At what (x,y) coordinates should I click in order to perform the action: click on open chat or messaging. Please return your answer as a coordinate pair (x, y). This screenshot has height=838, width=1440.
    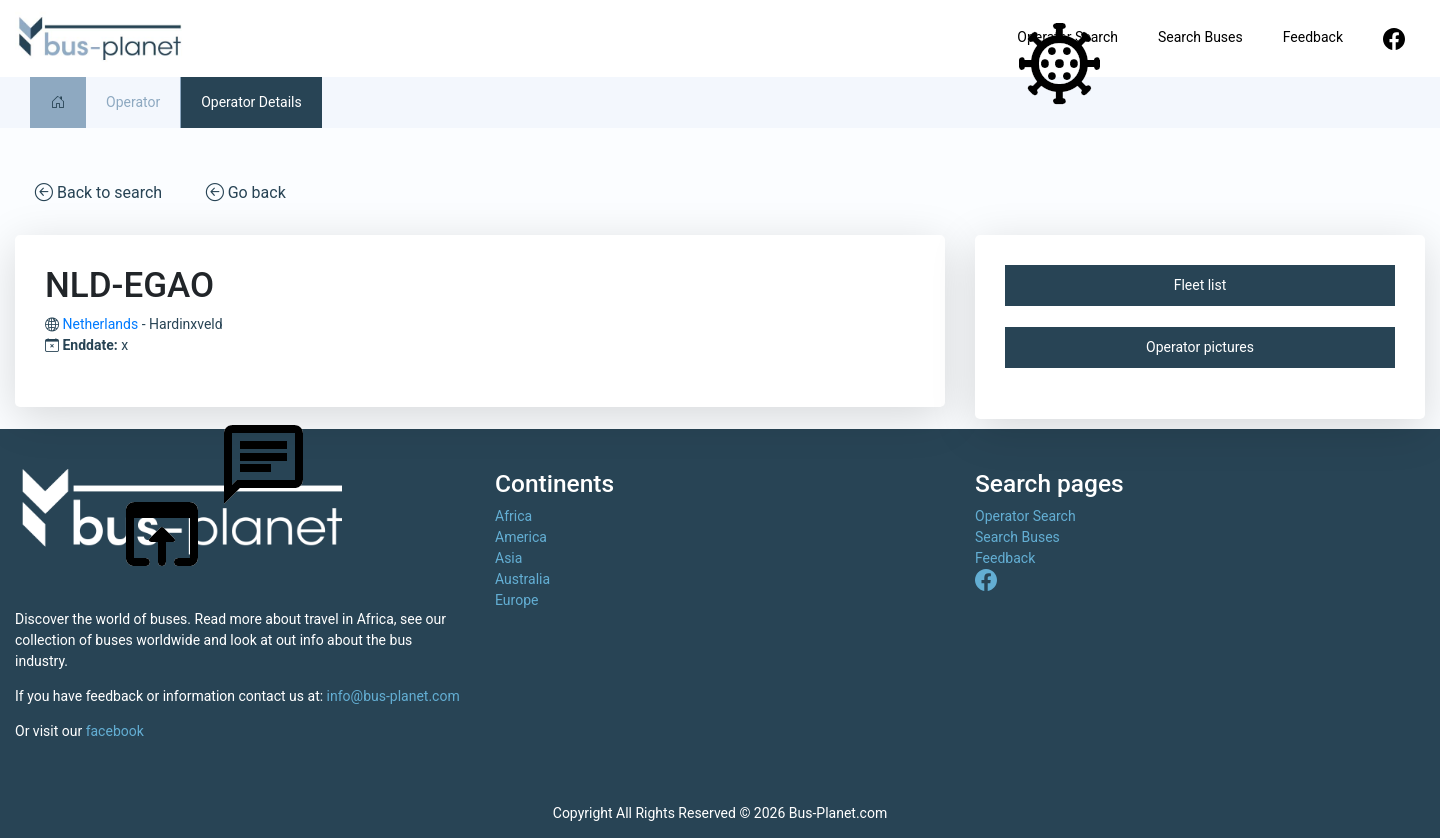
    Looking at the image, I should click on (263, 464).